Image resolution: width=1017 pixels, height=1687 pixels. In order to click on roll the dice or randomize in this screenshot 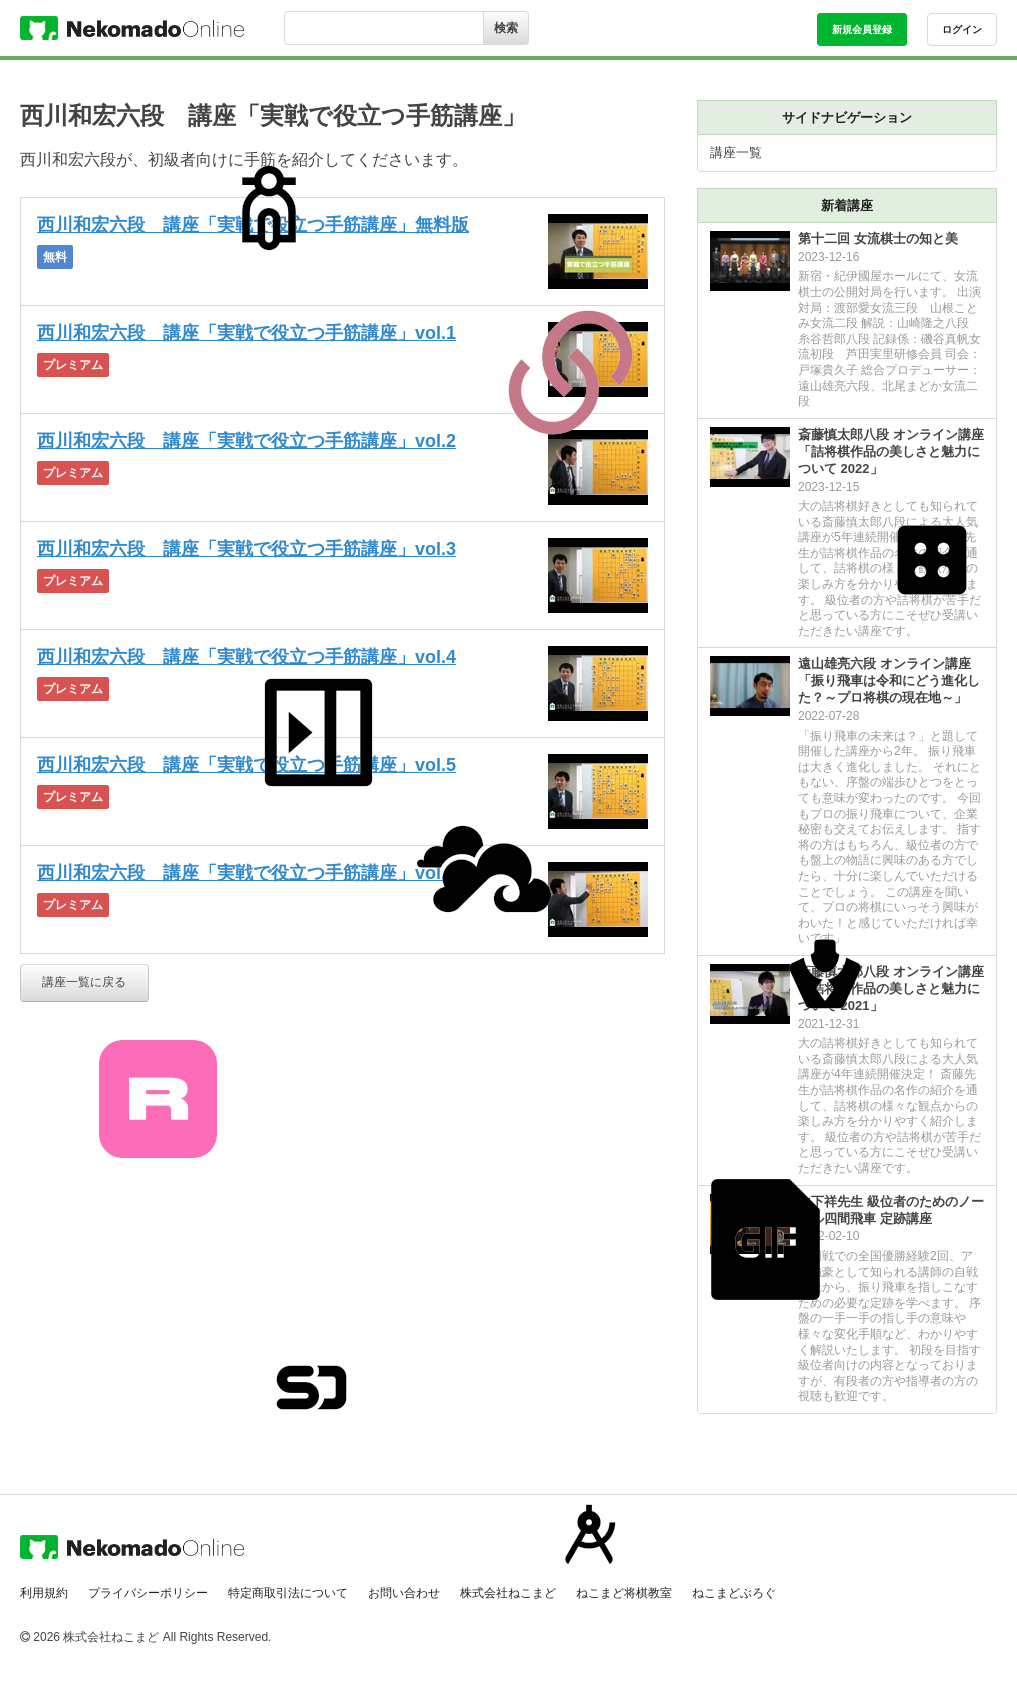, I will do `click(932, 560)`.